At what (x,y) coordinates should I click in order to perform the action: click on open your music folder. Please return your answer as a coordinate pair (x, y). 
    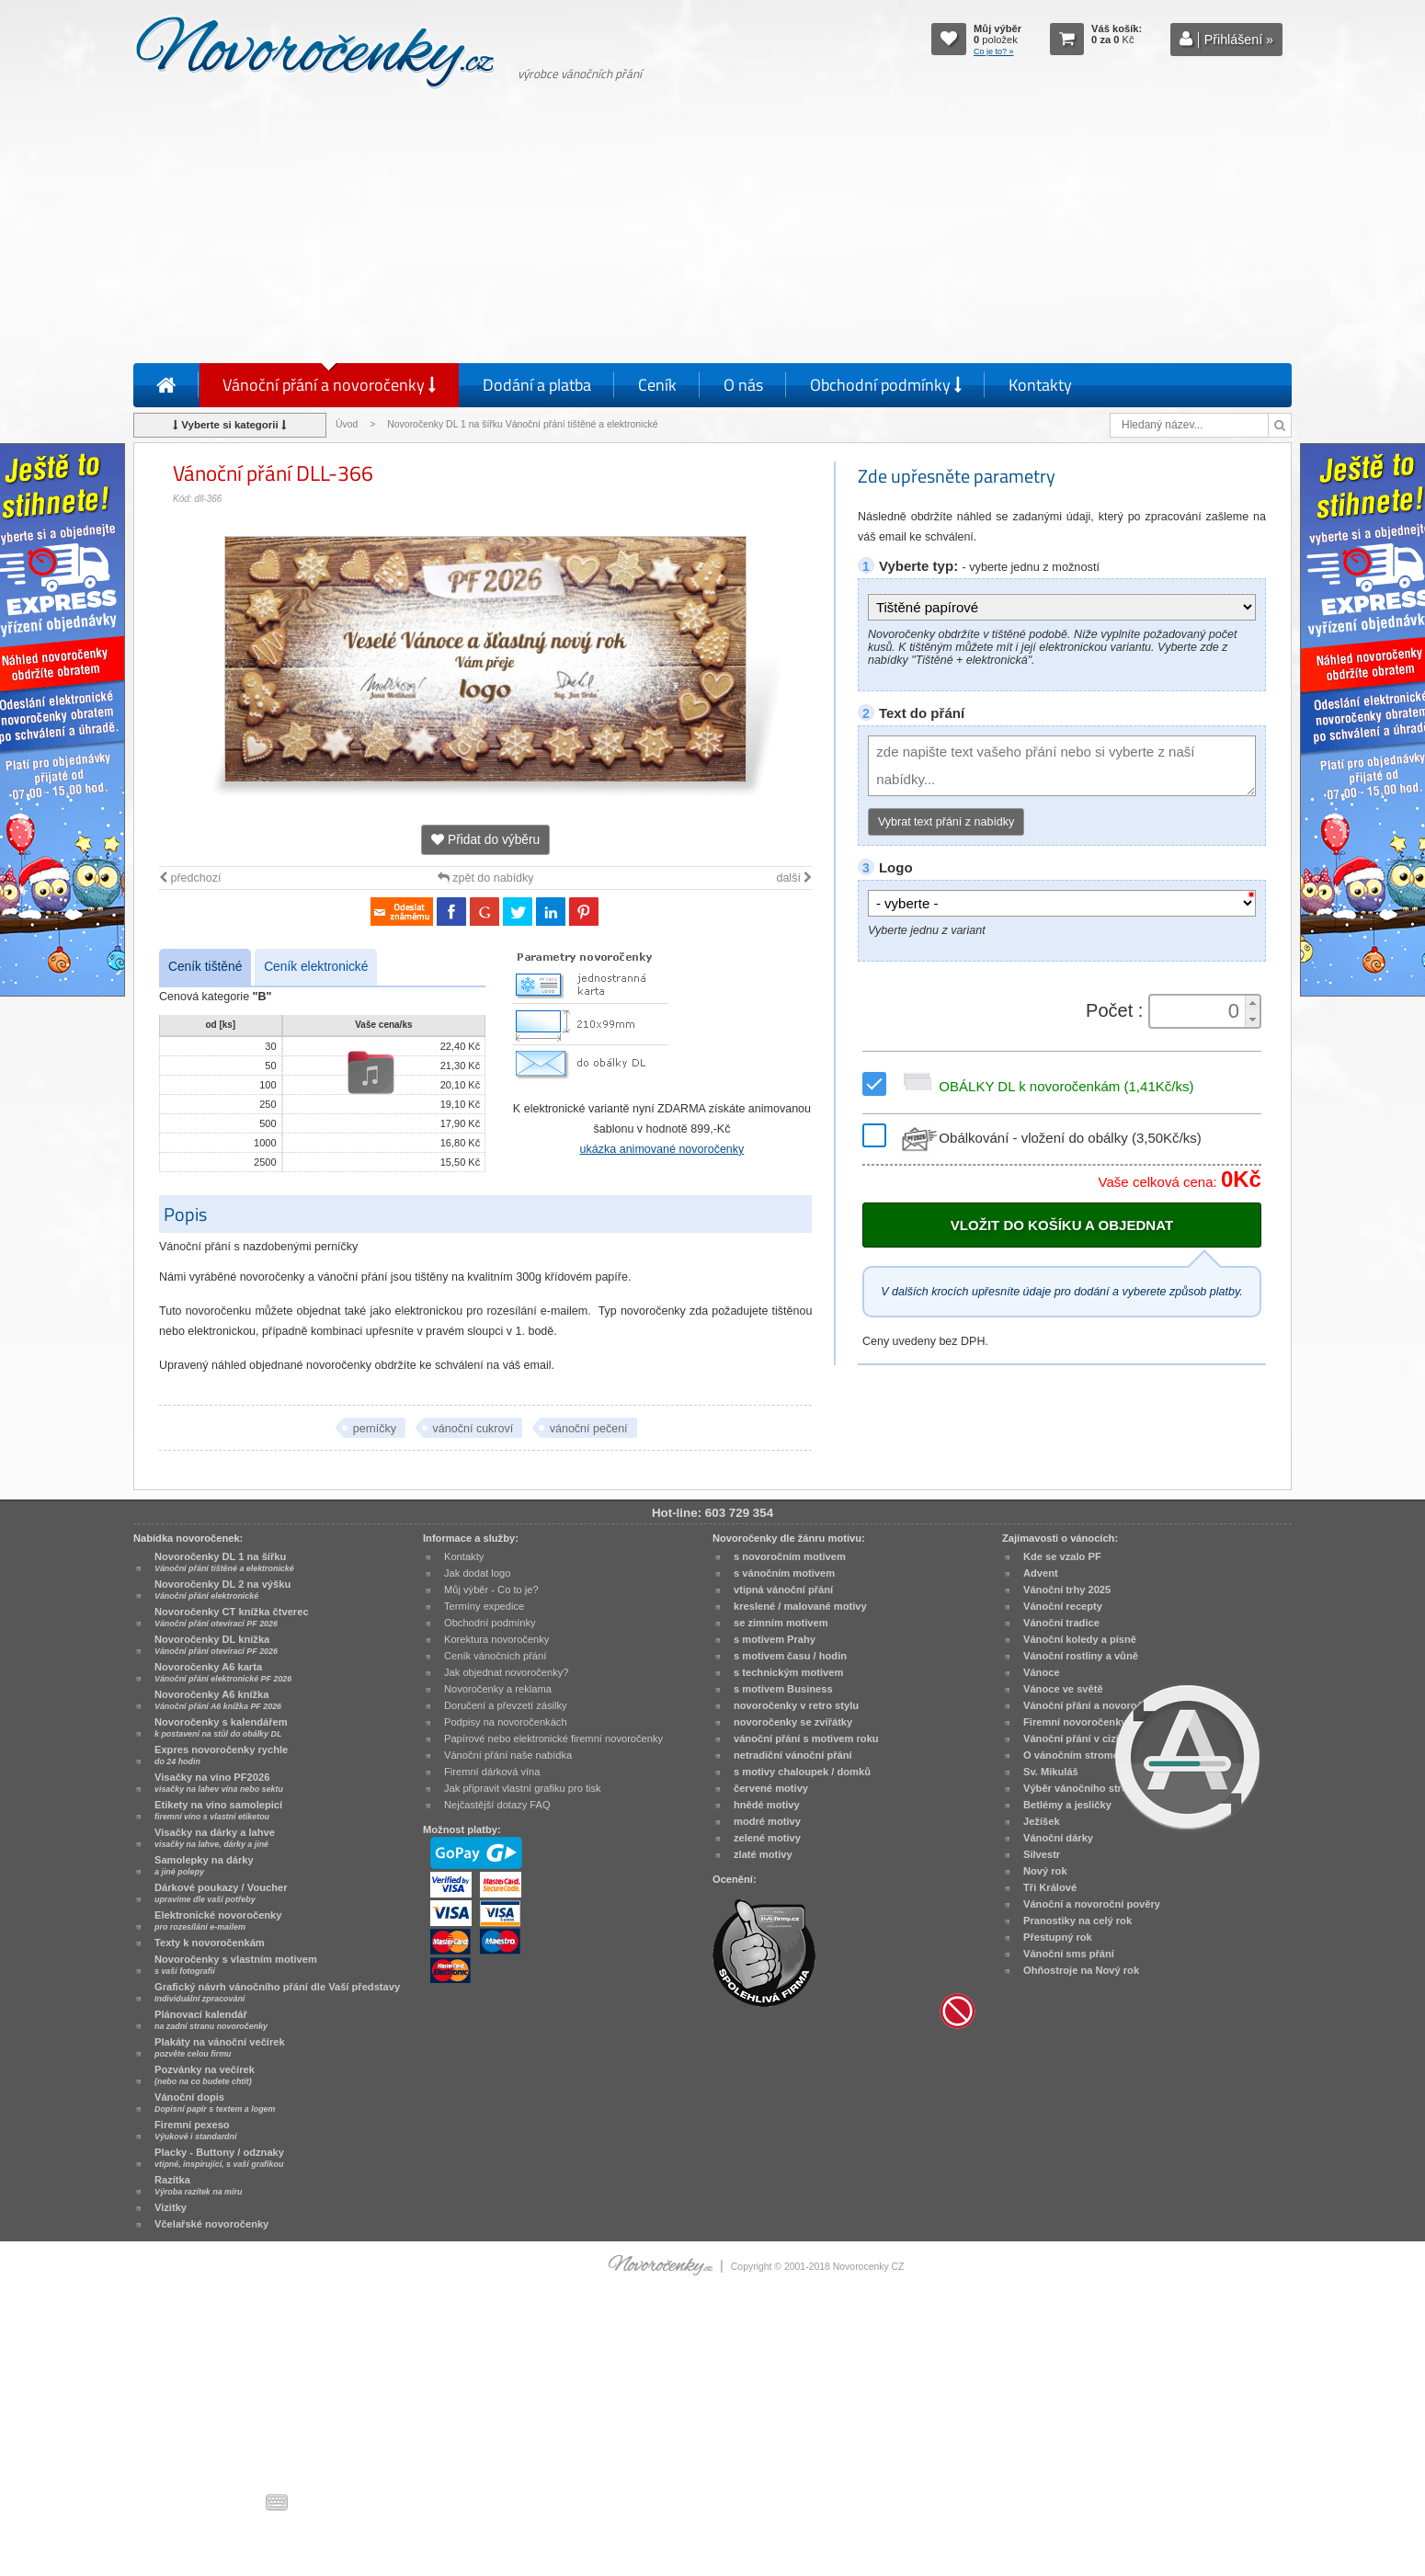
    Looking at the image, I should click on (370, 1072).